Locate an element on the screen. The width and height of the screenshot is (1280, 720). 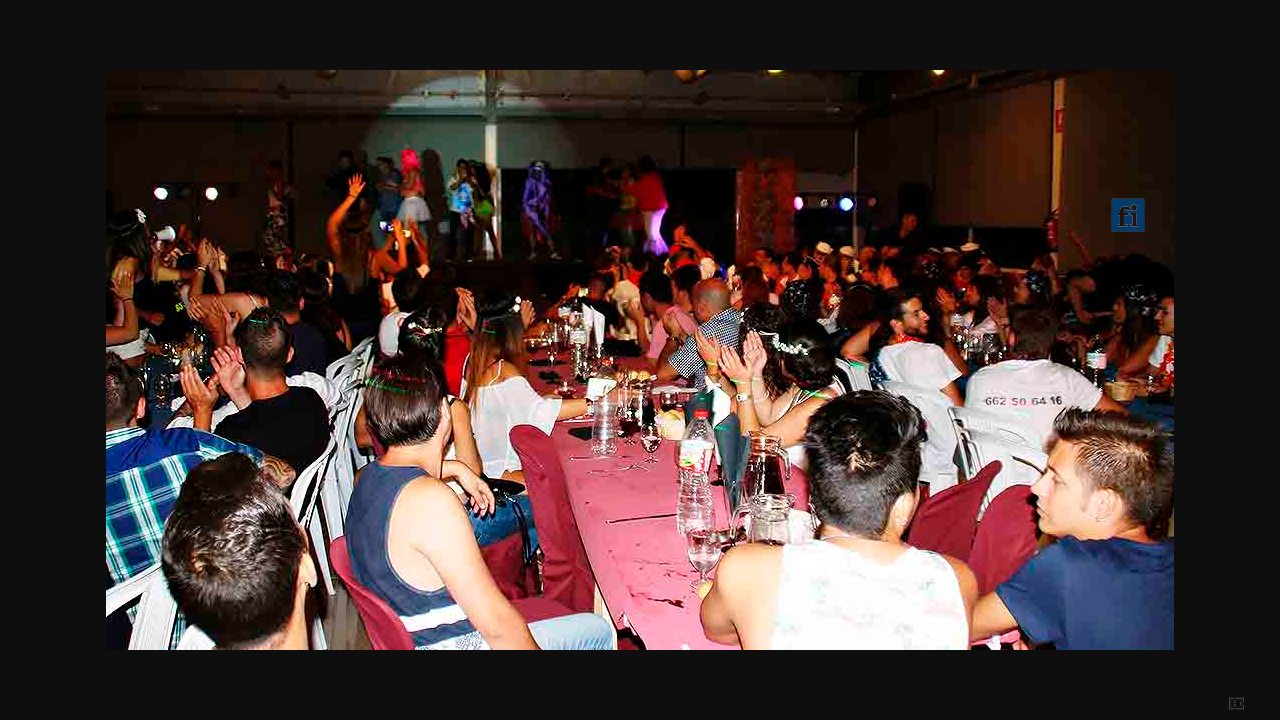
view available coupons or discounts is located at coordinates (1236, 703).